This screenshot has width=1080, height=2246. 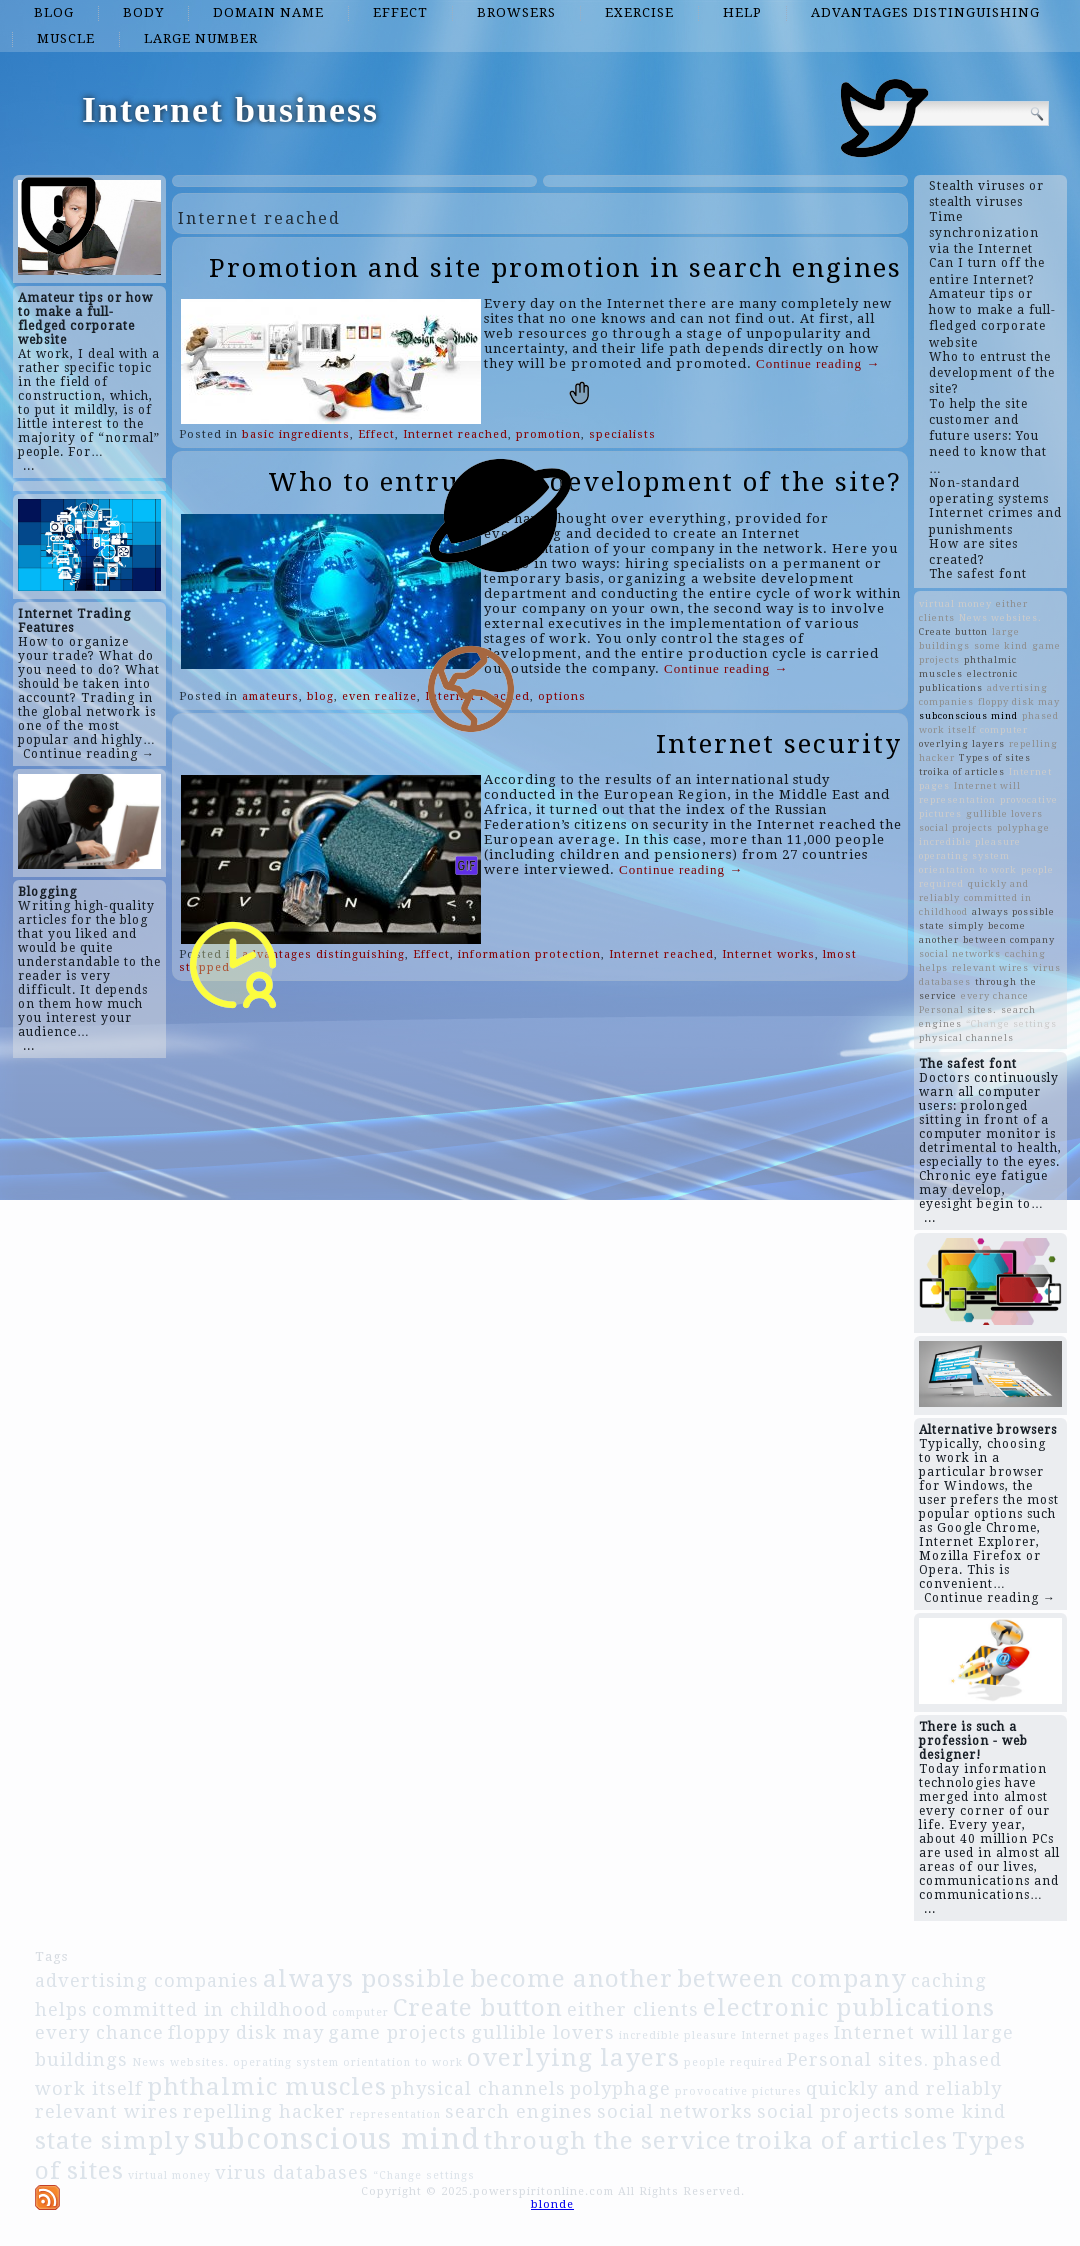 I want to click on stop or pause an action, so click(x=580, y=393).